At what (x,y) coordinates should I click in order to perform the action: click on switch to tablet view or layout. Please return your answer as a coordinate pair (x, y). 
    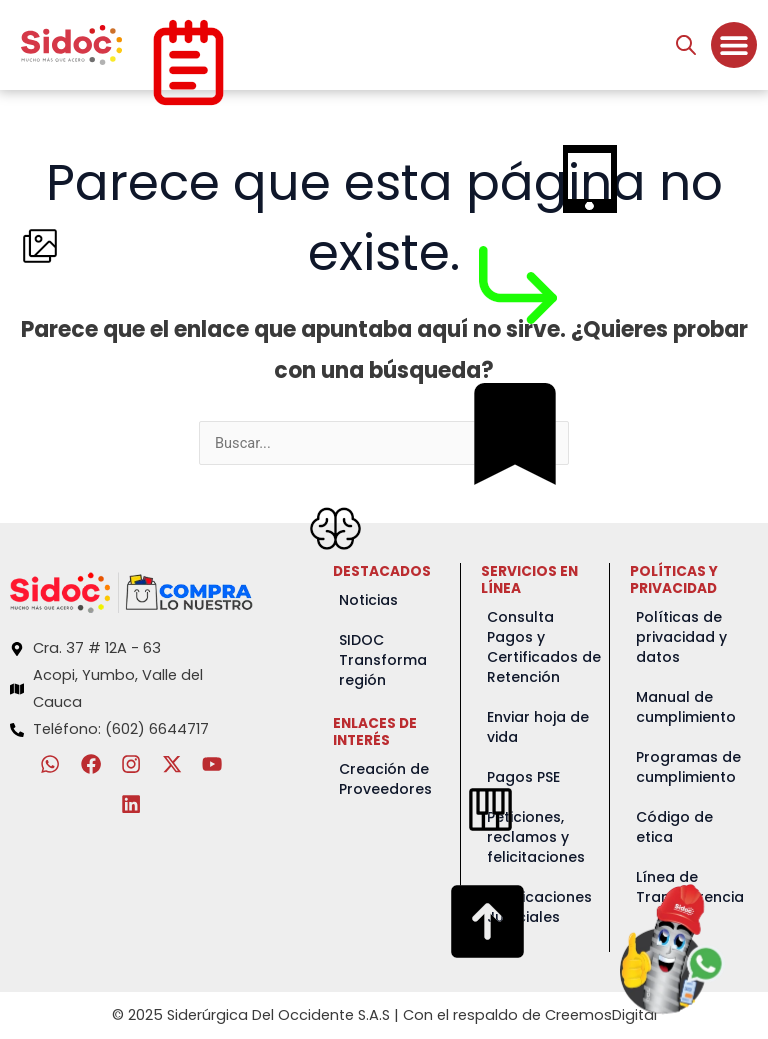
    Looking at the image, I should click on (591, 179).